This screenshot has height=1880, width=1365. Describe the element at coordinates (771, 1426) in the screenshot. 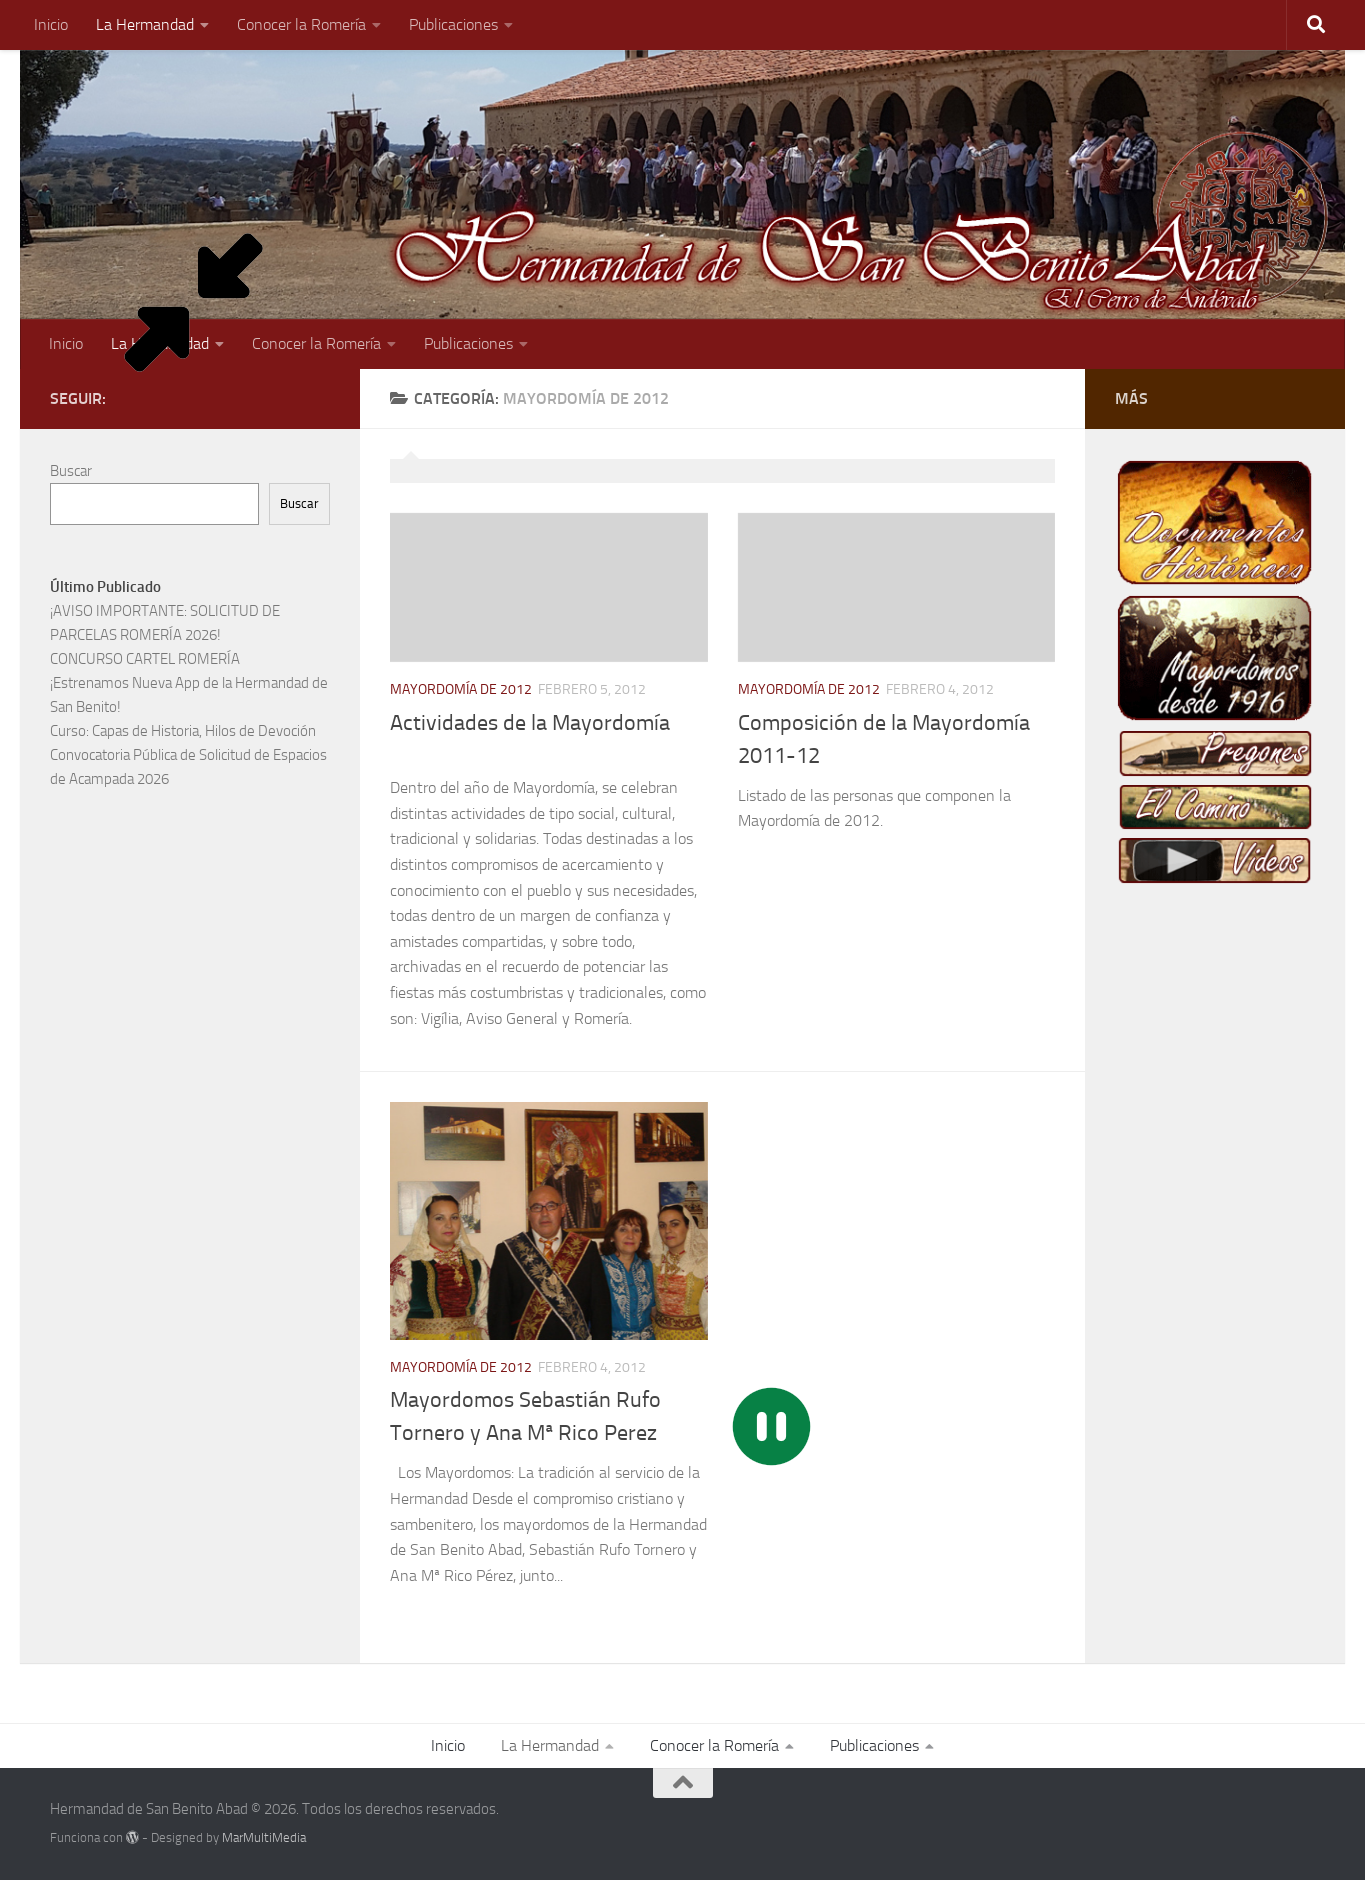

I see `pause media playback` at that location.